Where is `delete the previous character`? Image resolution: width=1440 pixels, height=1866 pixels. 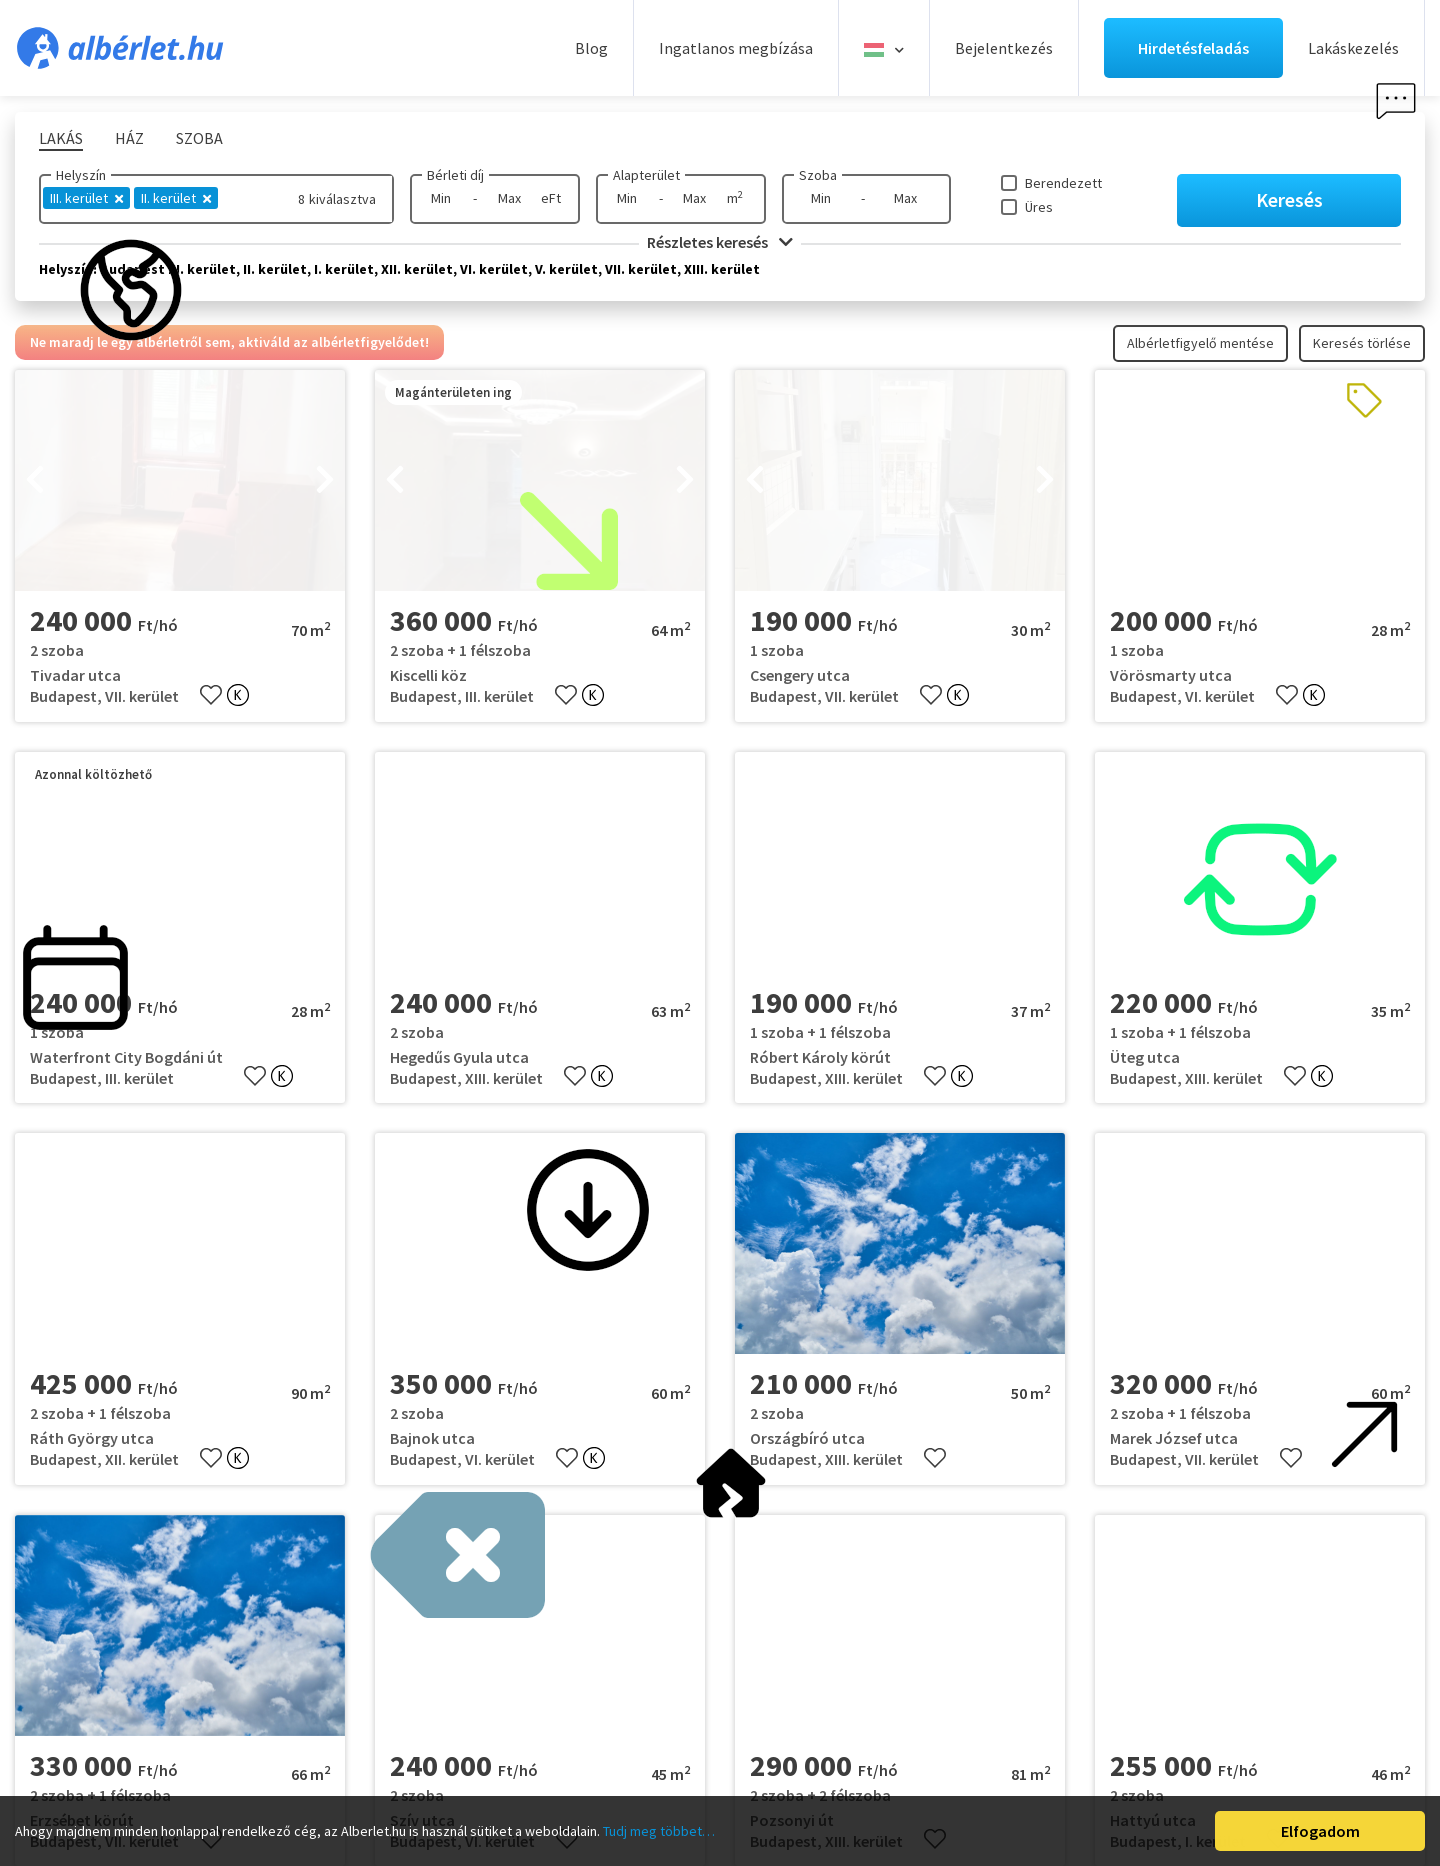
delete the previous character is located at coordinates (455, 1555).